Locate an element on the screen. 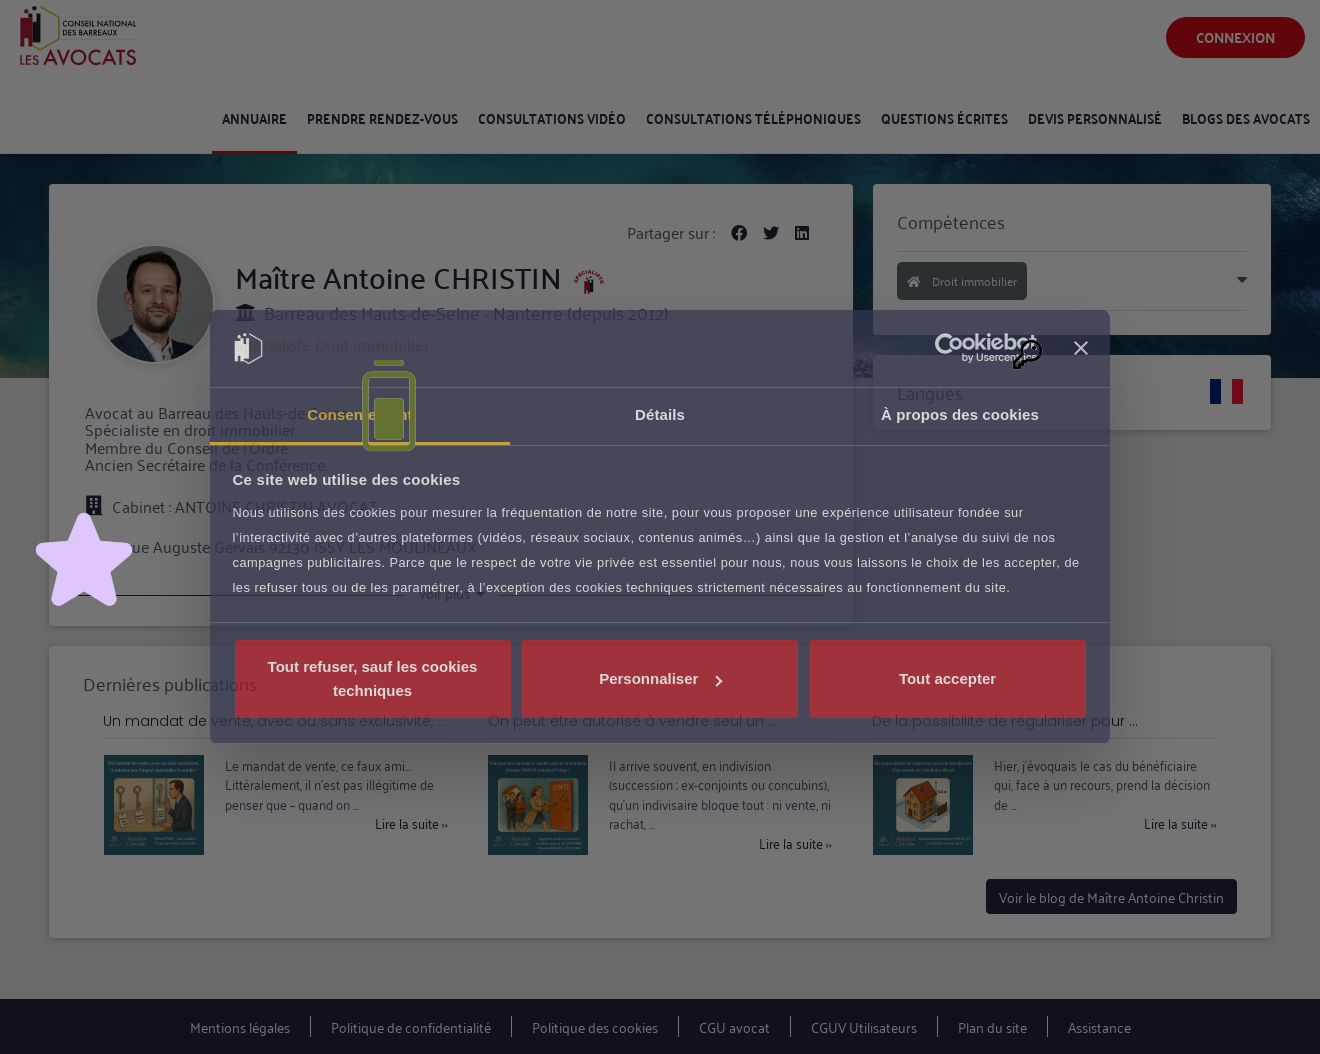 Image resolution: width=1320 pixels, height=1054 pixels. mark item as favorite is located at coordinates (84, 561).